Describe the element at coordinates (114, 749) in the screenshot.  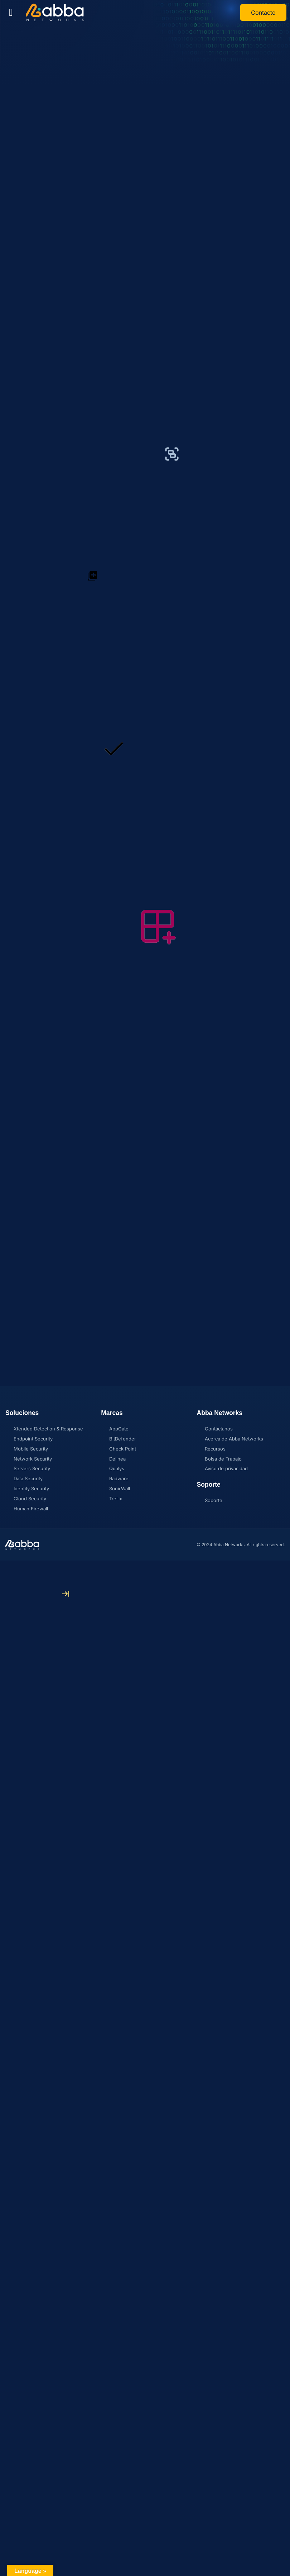
I see `confirm or submit an action` at that location.